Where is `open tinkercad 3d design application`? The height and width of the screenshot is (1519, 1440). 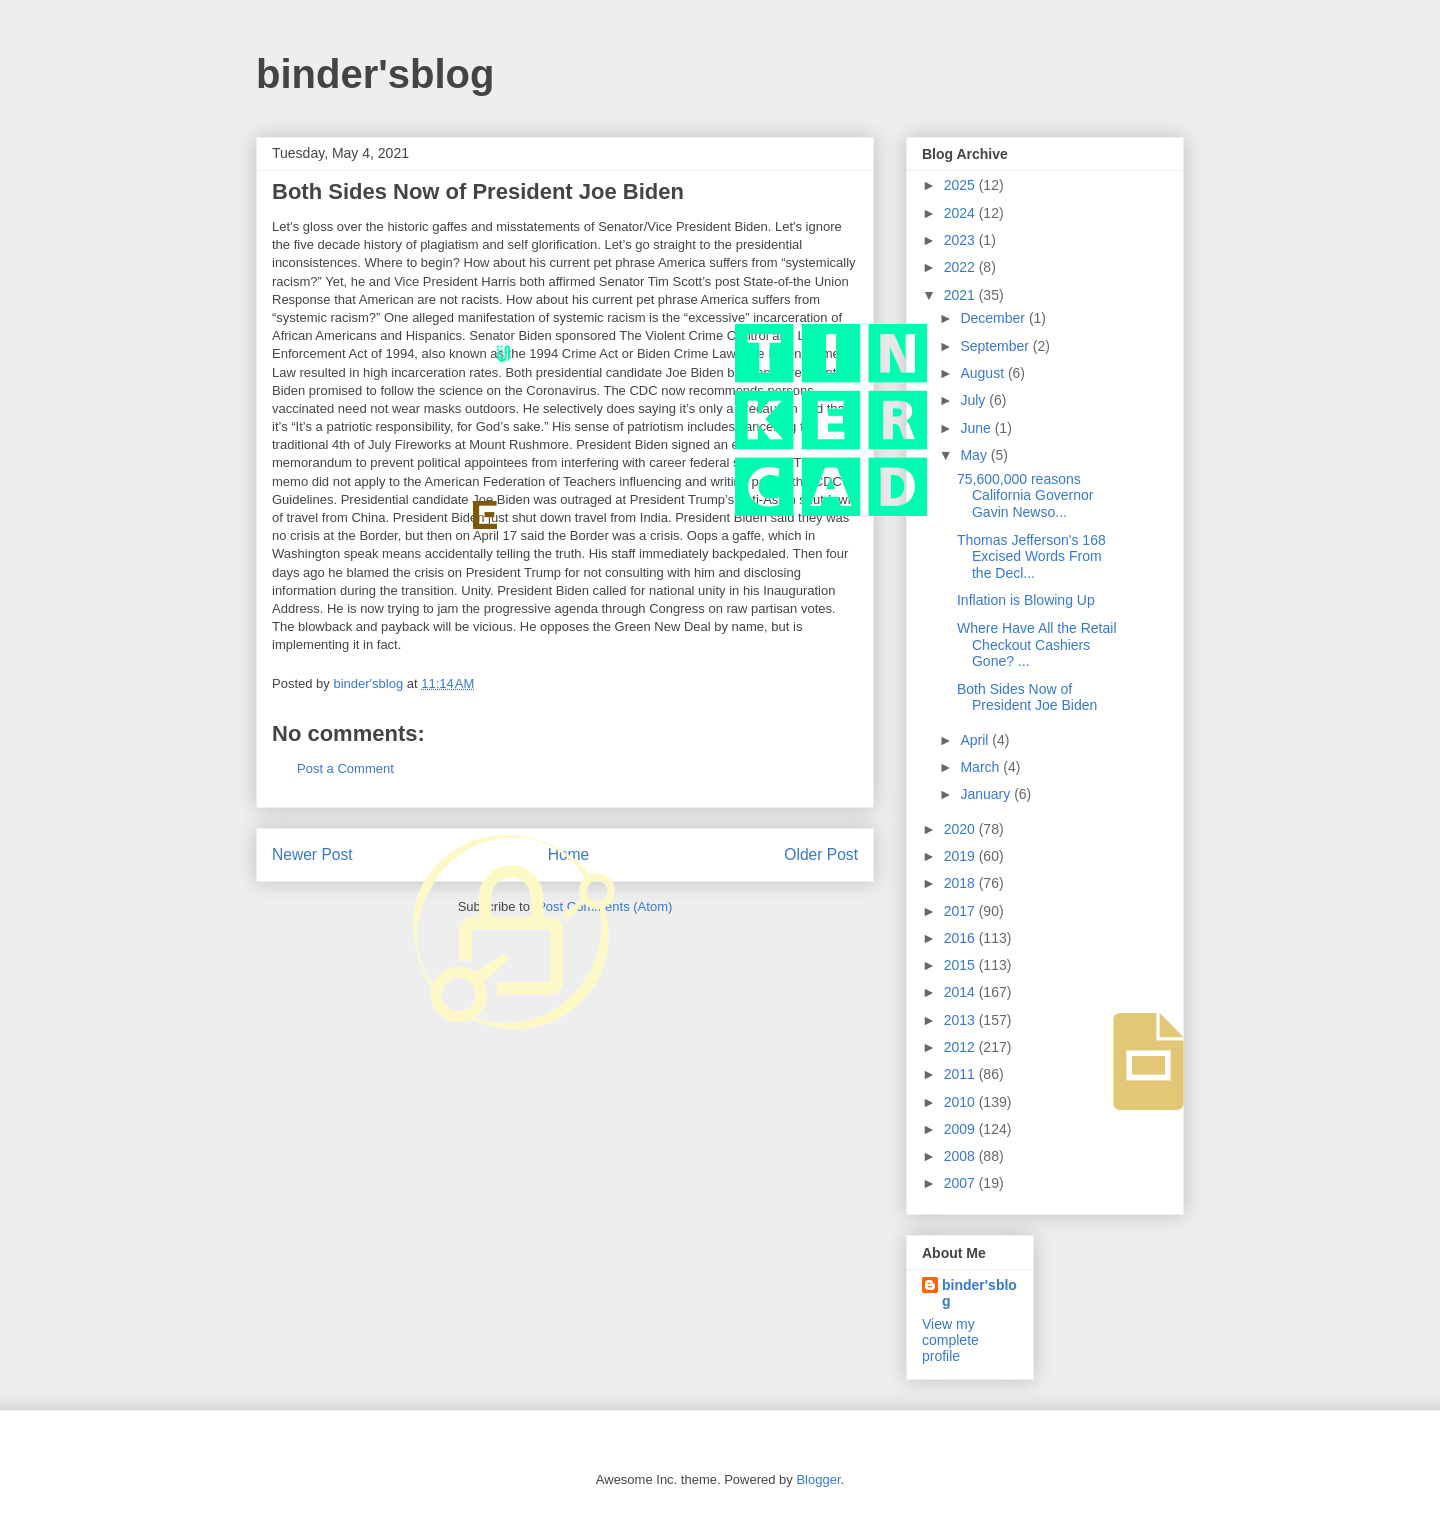
open tinkercad 3d design application is located at coordinates (831, 420).